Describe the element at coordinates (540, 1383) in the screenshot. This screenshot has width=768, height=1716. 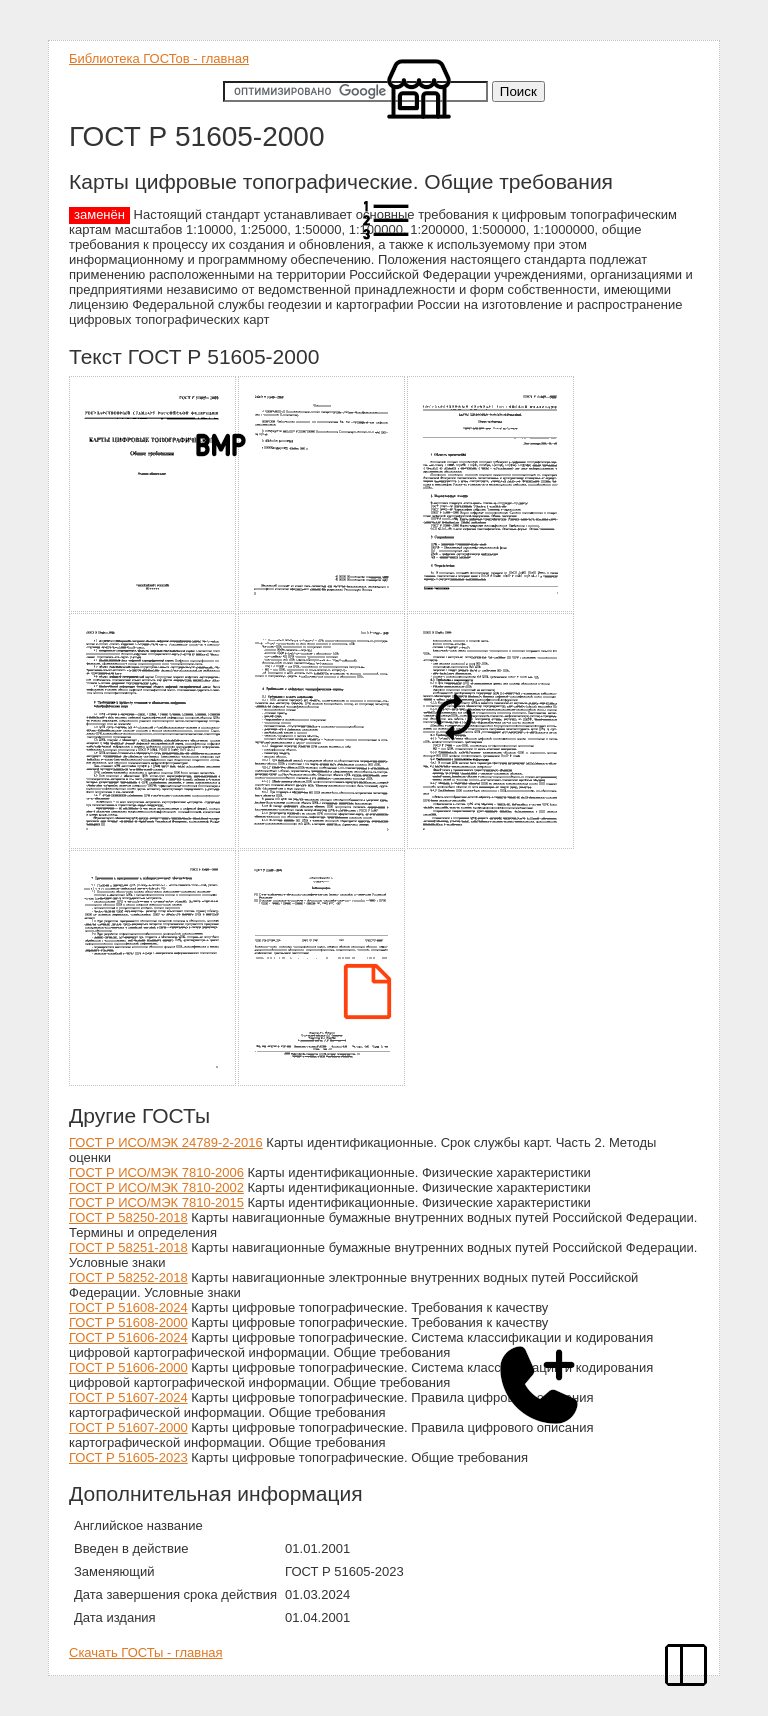
I see `add a new contact` at that location.